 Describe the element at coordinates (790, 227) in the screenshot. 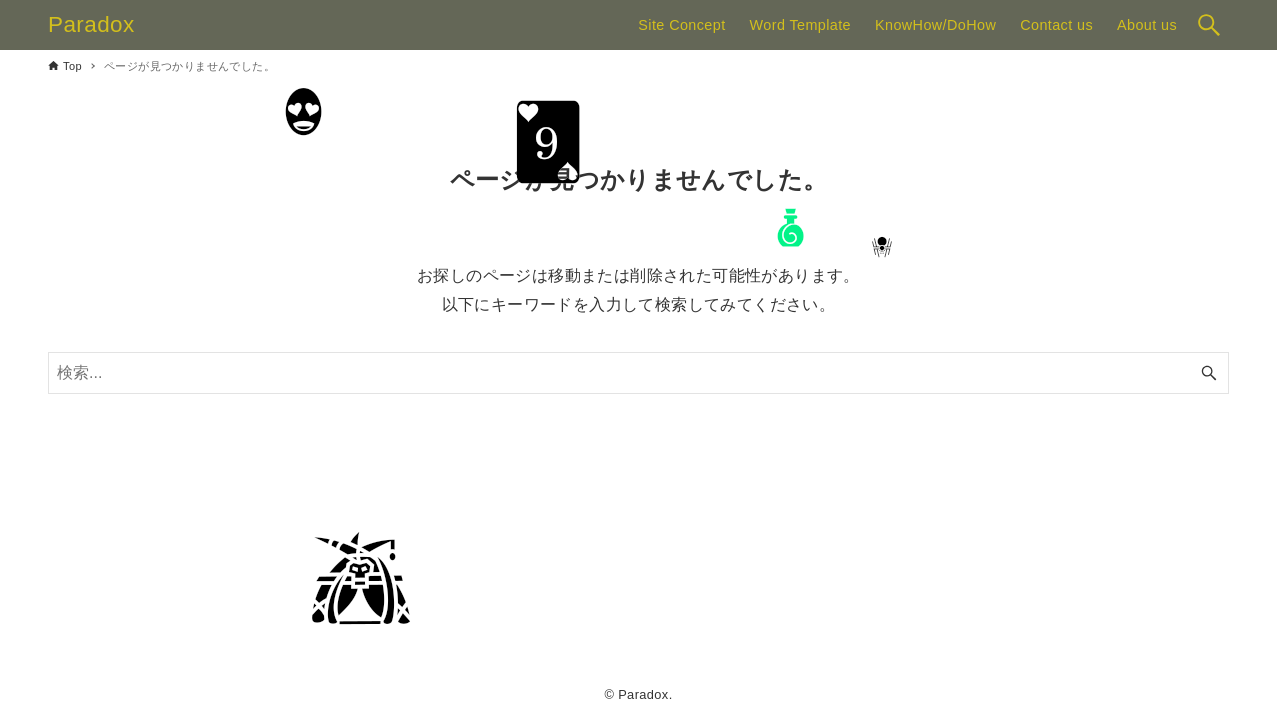

I see `access potion or elixir inventory` at that location.